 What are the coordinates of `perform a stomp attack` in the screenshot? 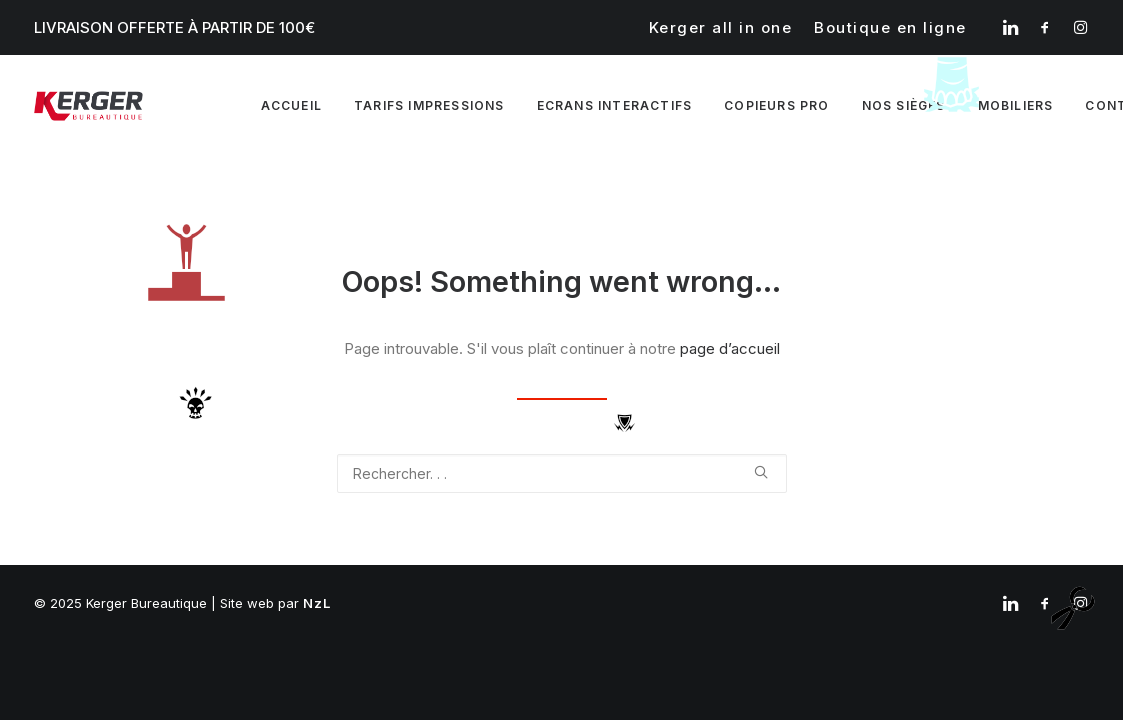 It's located at (951, 84).